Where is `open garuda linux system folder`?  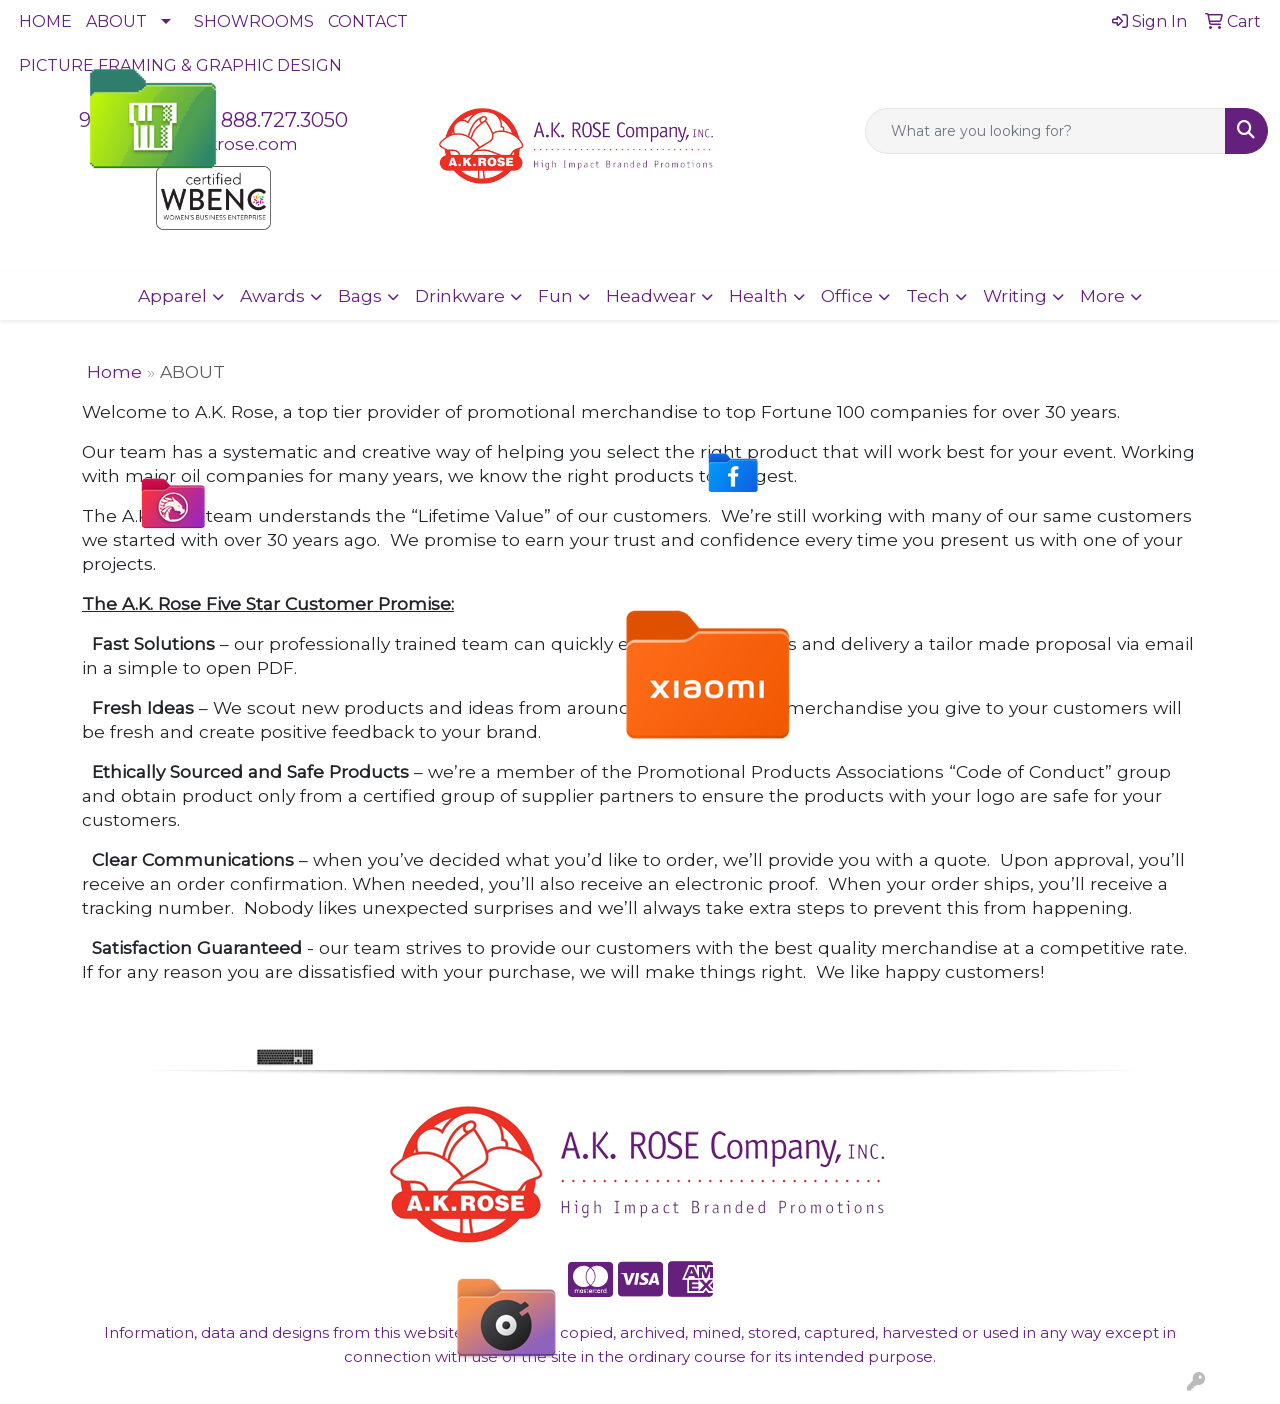
open garuda linux system folder is located at coordinates (173, 505).